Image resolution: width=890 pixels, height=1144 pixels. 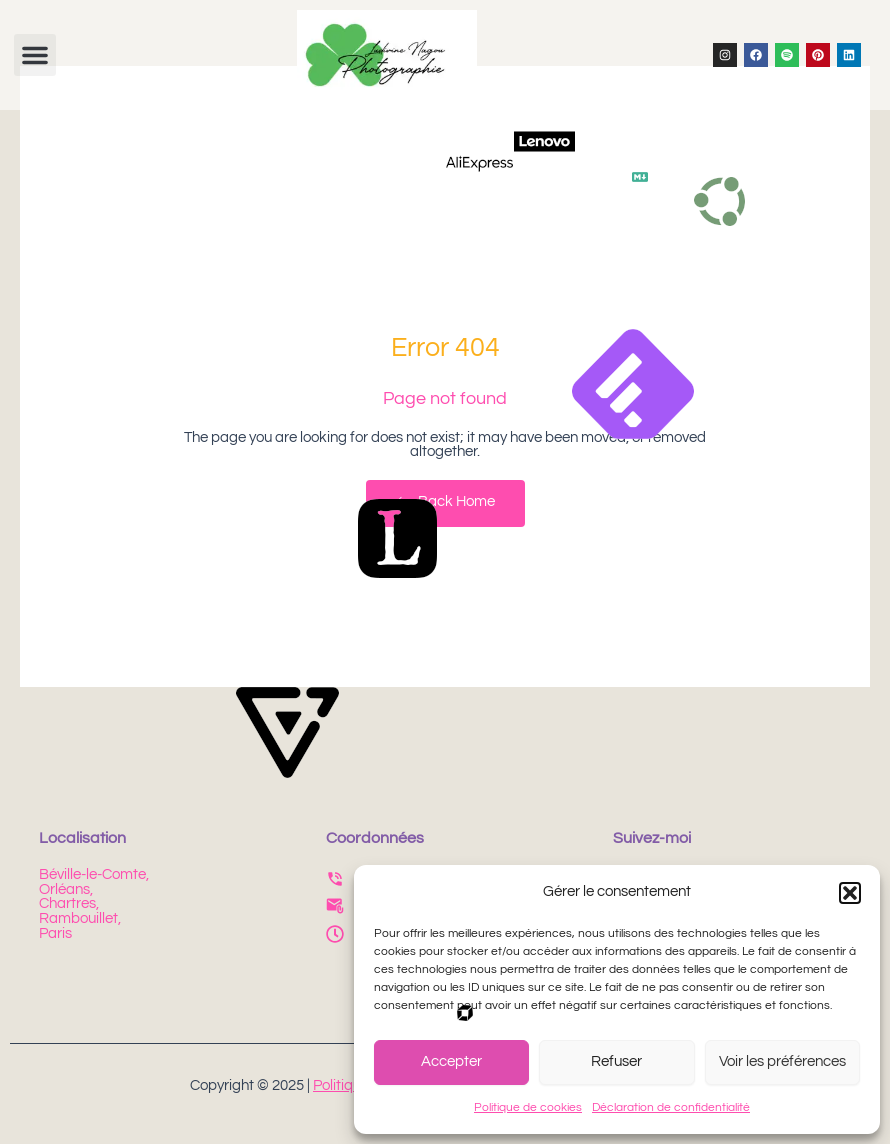 I want to click on format text using markdown, so click(x=640, y=177).